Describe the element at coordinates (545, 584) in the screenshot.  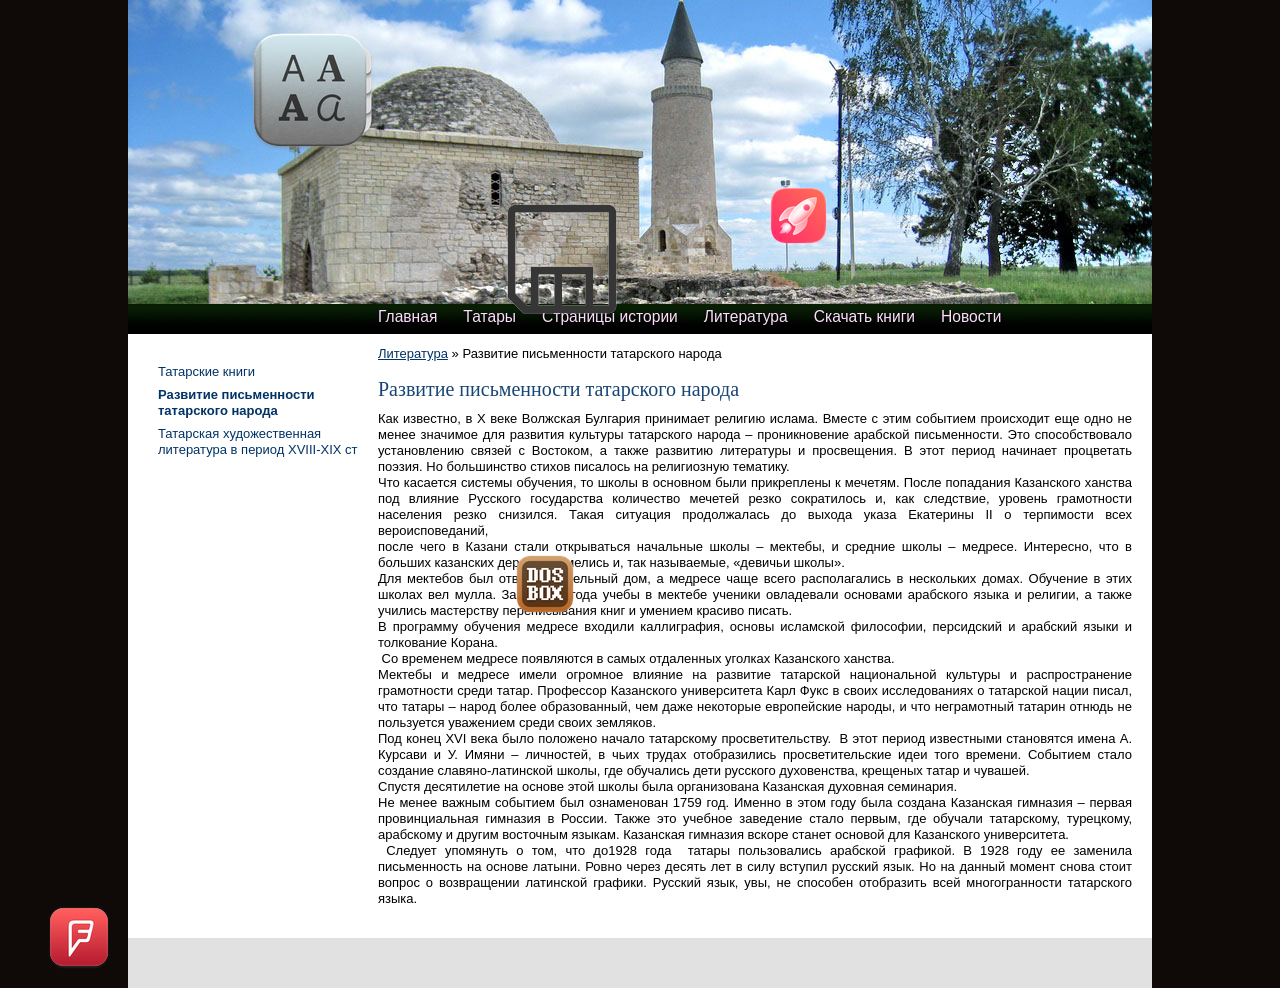
I see `launch DOSBox emulator` at that location.